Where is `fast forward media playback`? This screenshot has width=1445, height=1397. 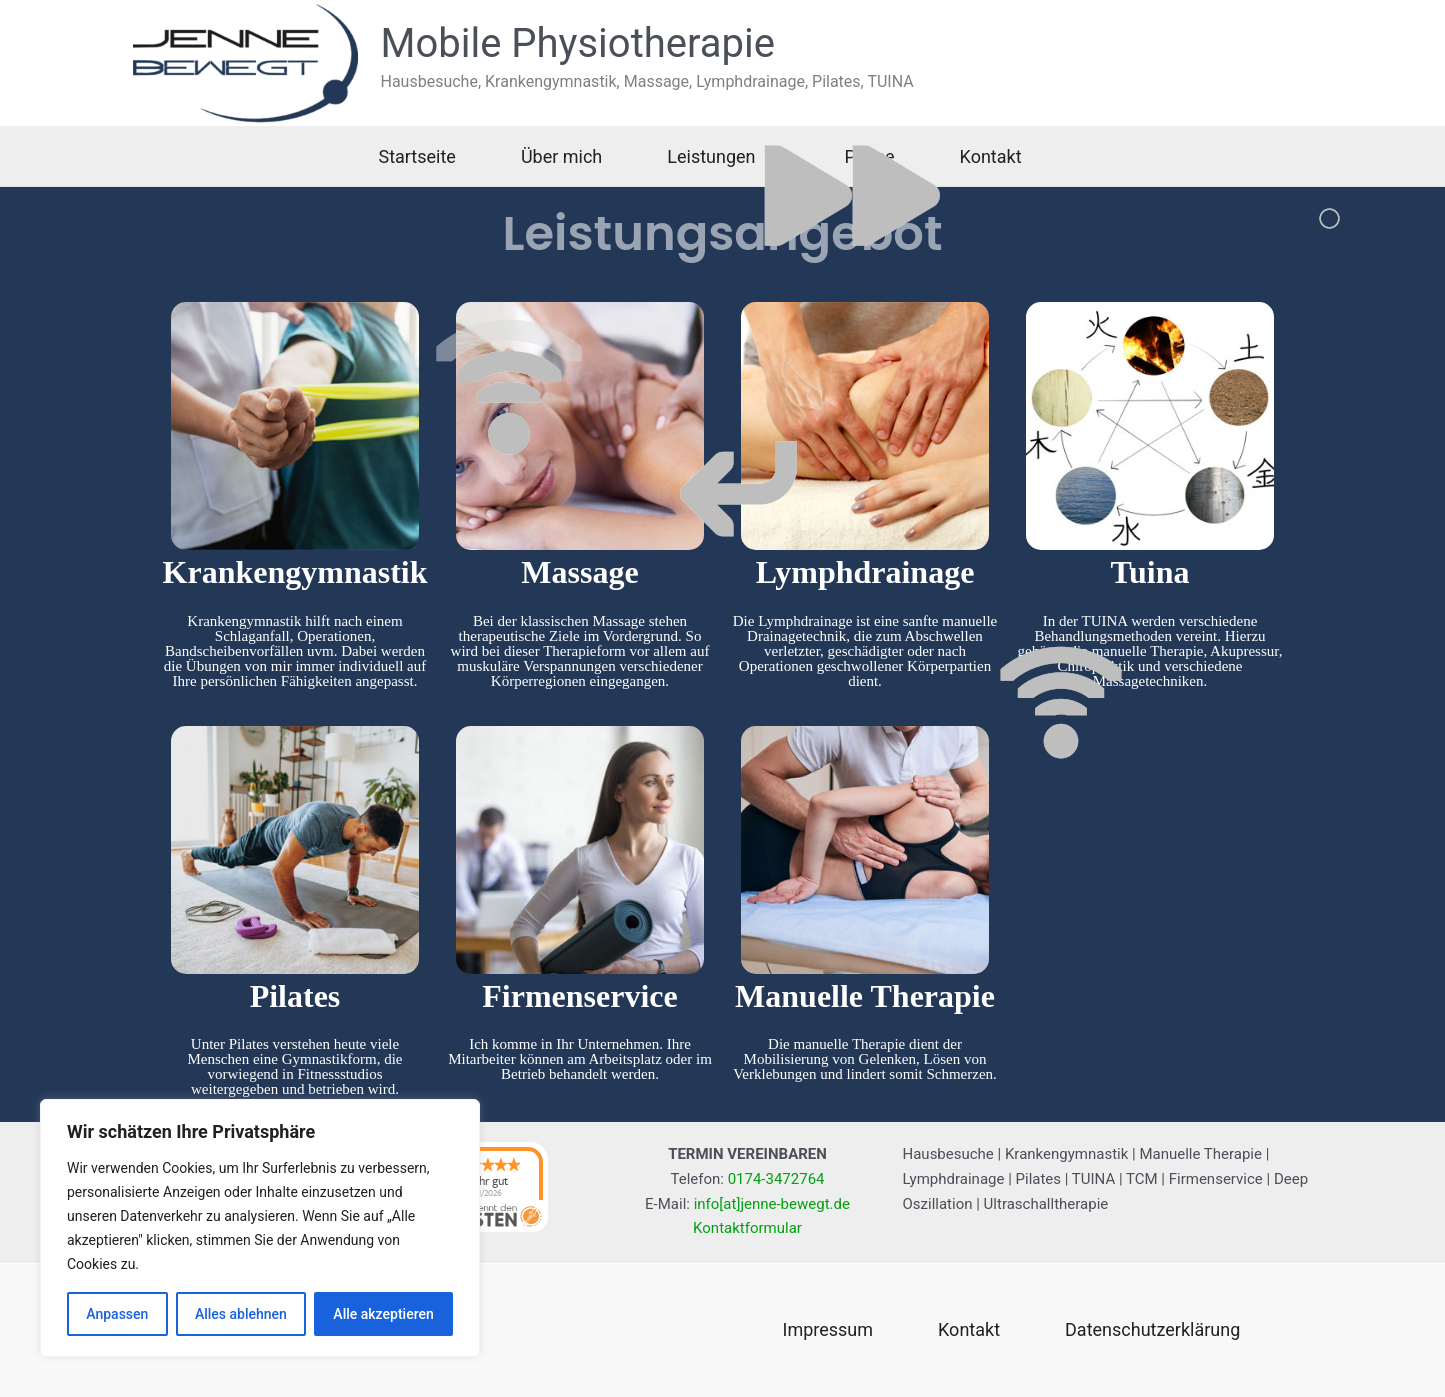
fast forward media playback is located at coordinates (853, 195).